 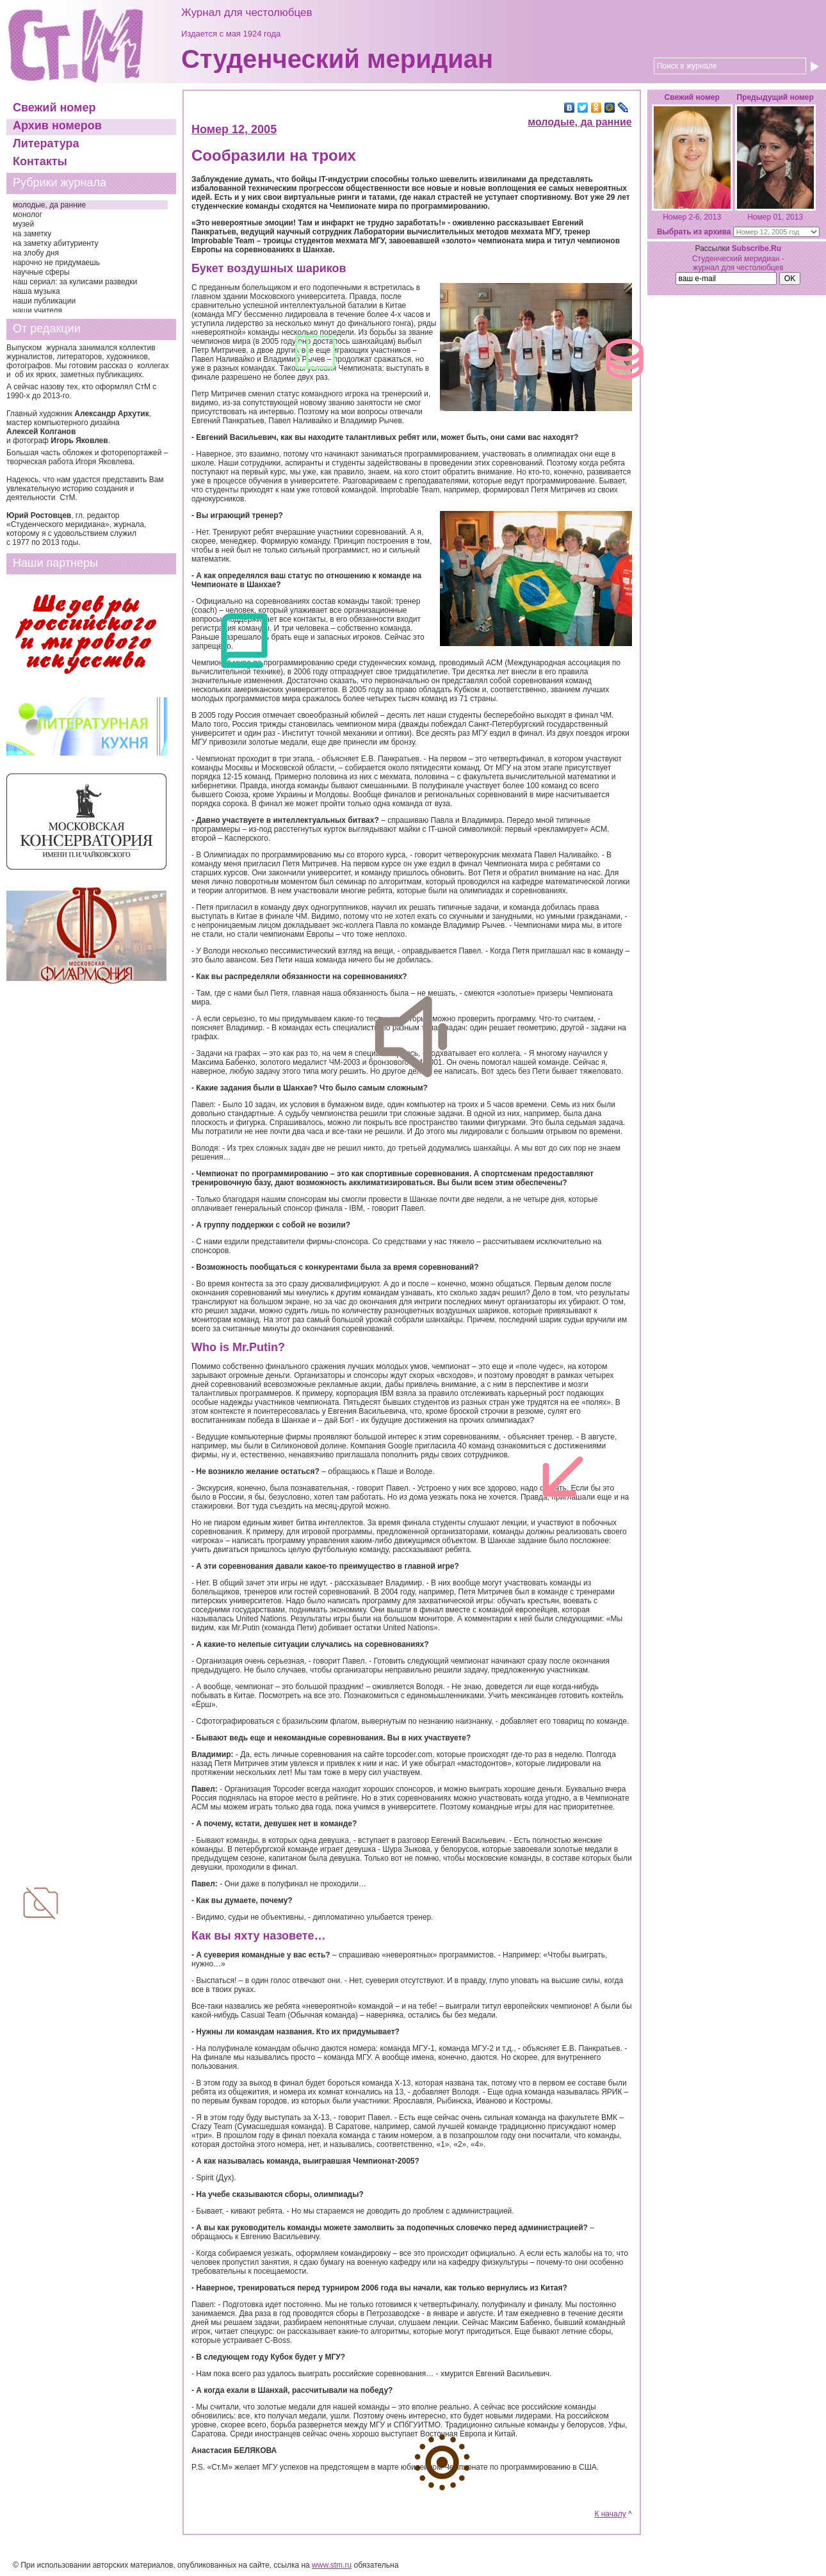 What do you see at coordinates (442, 2462) in the screenshot?
I see `capture a live photo` at bounding box center [442, 2462].